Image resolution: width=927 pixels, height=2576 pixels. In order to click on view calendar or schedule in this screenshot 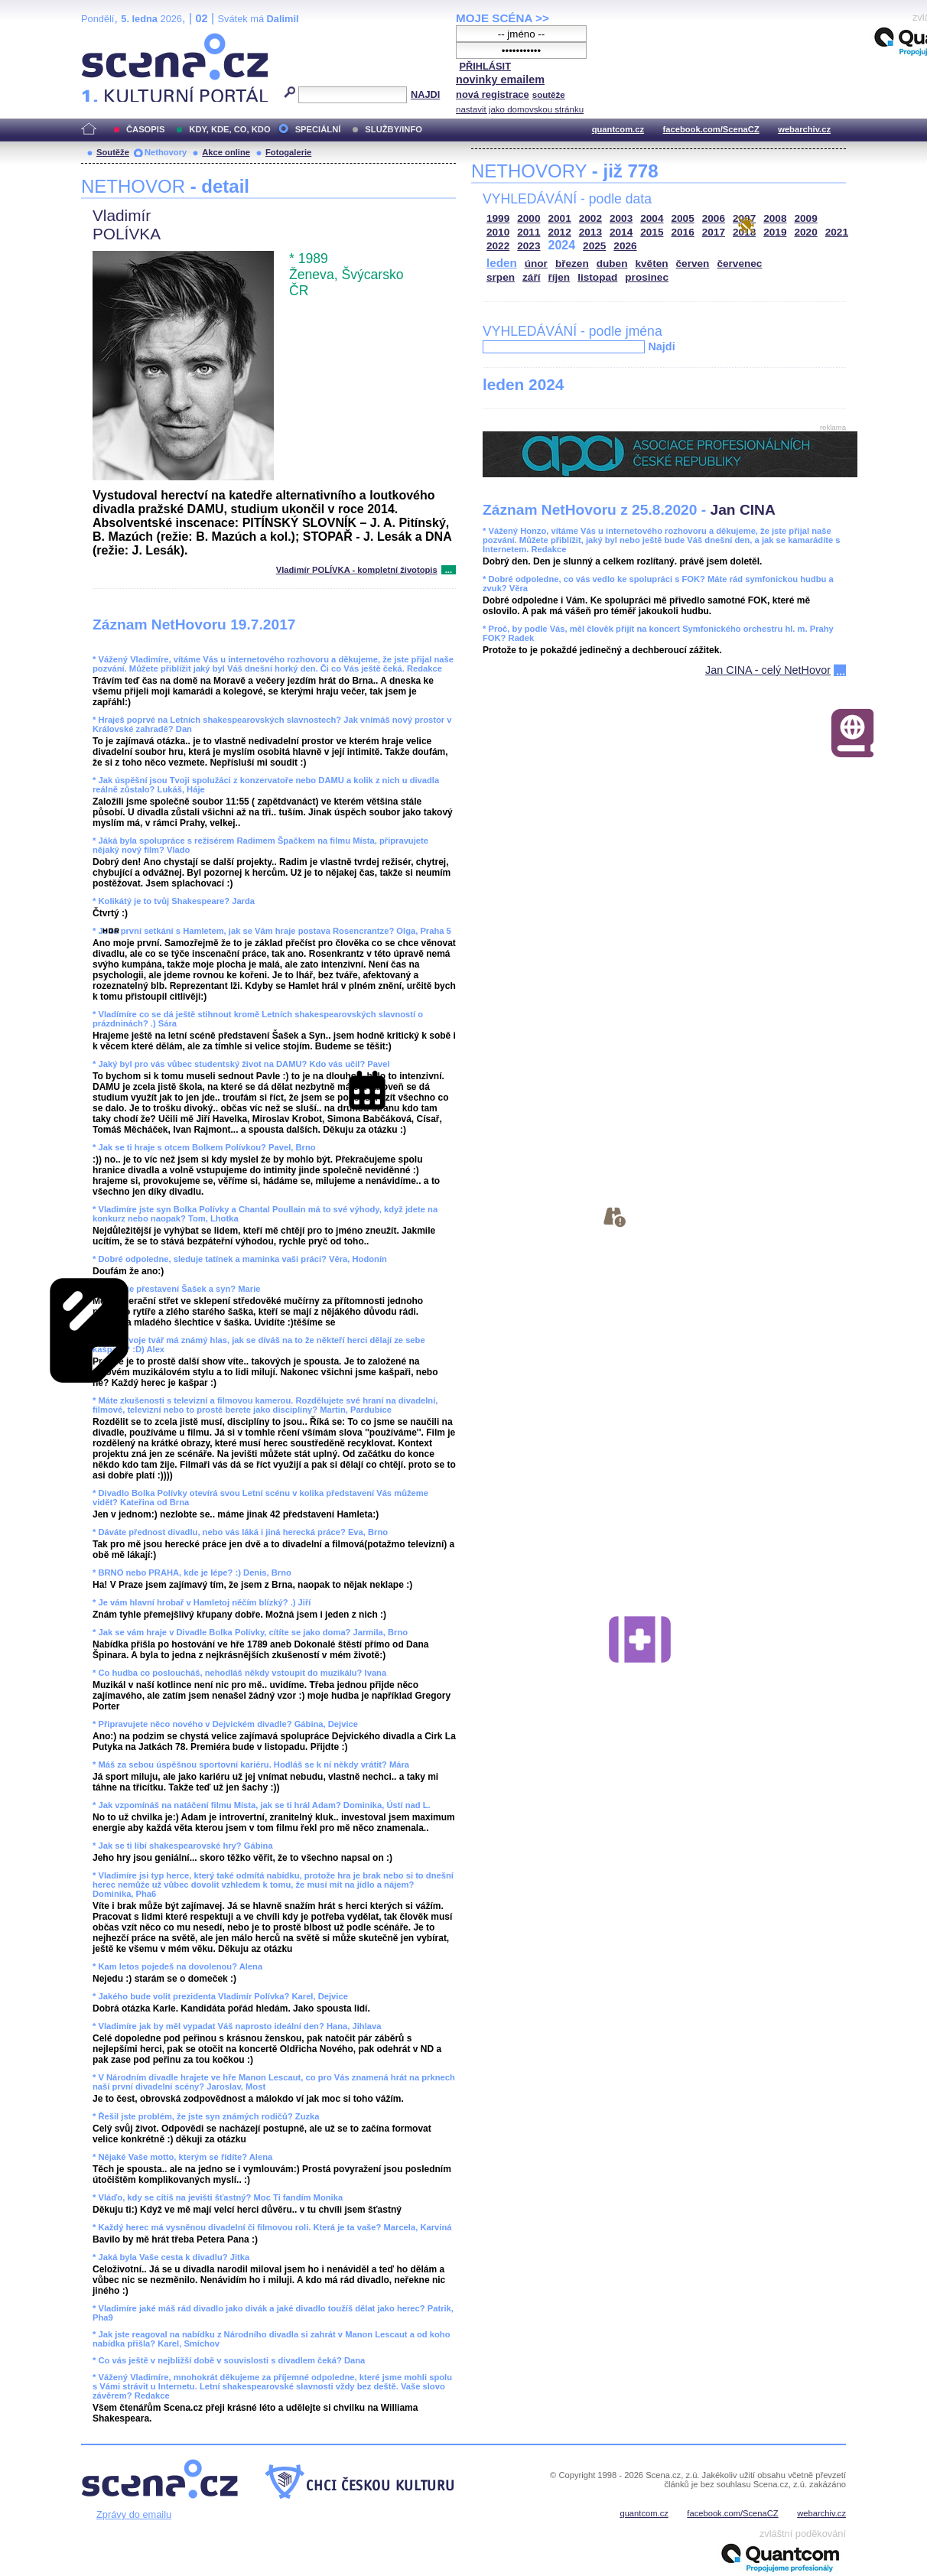, I will do `click(367, 1091)`.